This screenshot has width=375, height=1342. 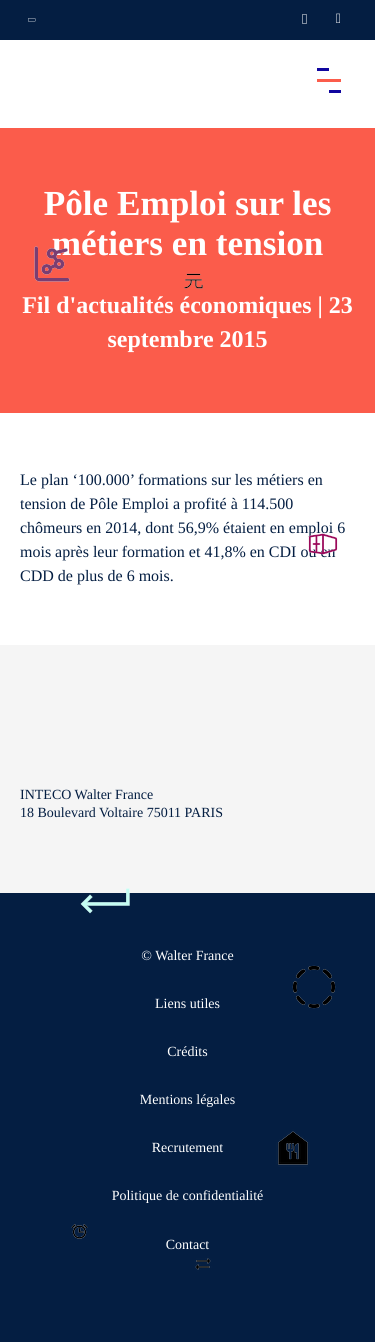 I want to click on view network analytics or graph data, so click(x=52, y=264).